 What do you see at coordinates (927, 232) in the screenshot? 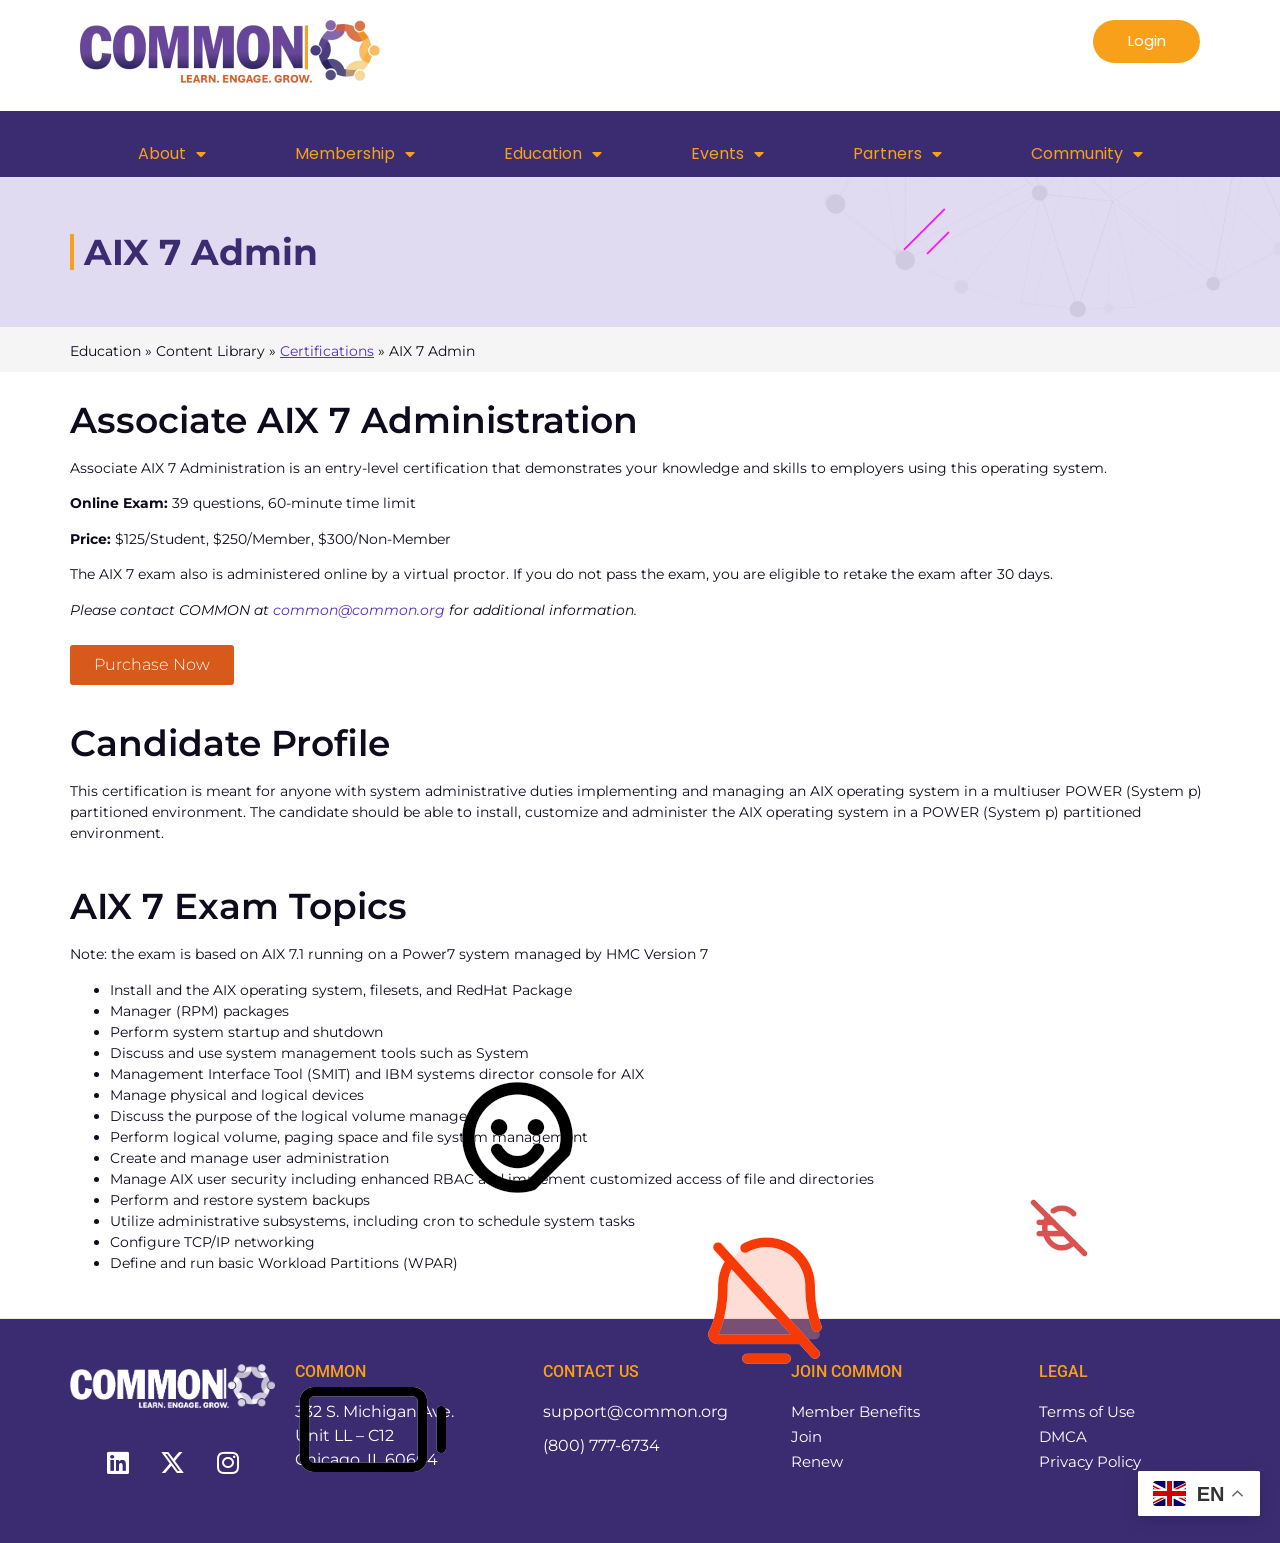
I see `indicates signal strength or connectivity level` at bounding box center [927, 232].